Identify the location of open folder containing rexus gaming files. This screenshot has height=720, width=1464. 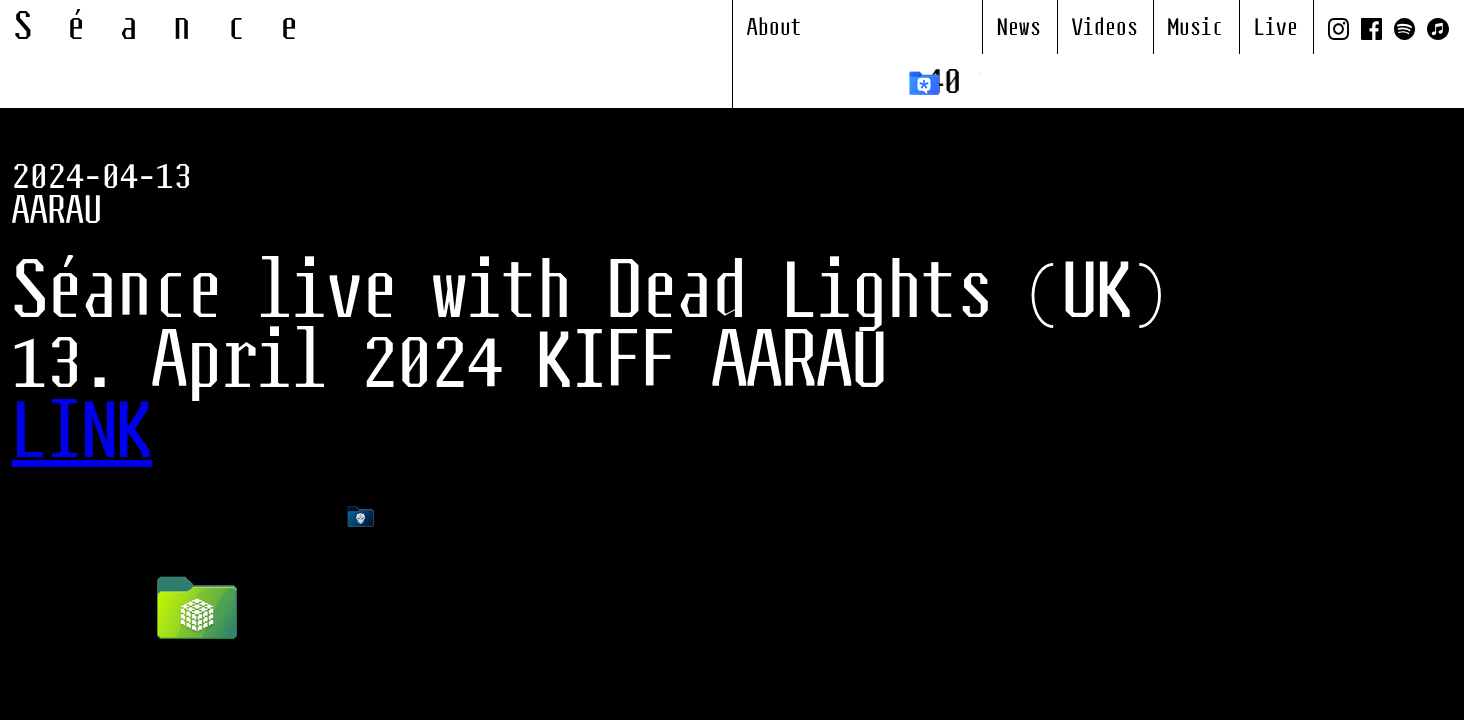
(360, 517).